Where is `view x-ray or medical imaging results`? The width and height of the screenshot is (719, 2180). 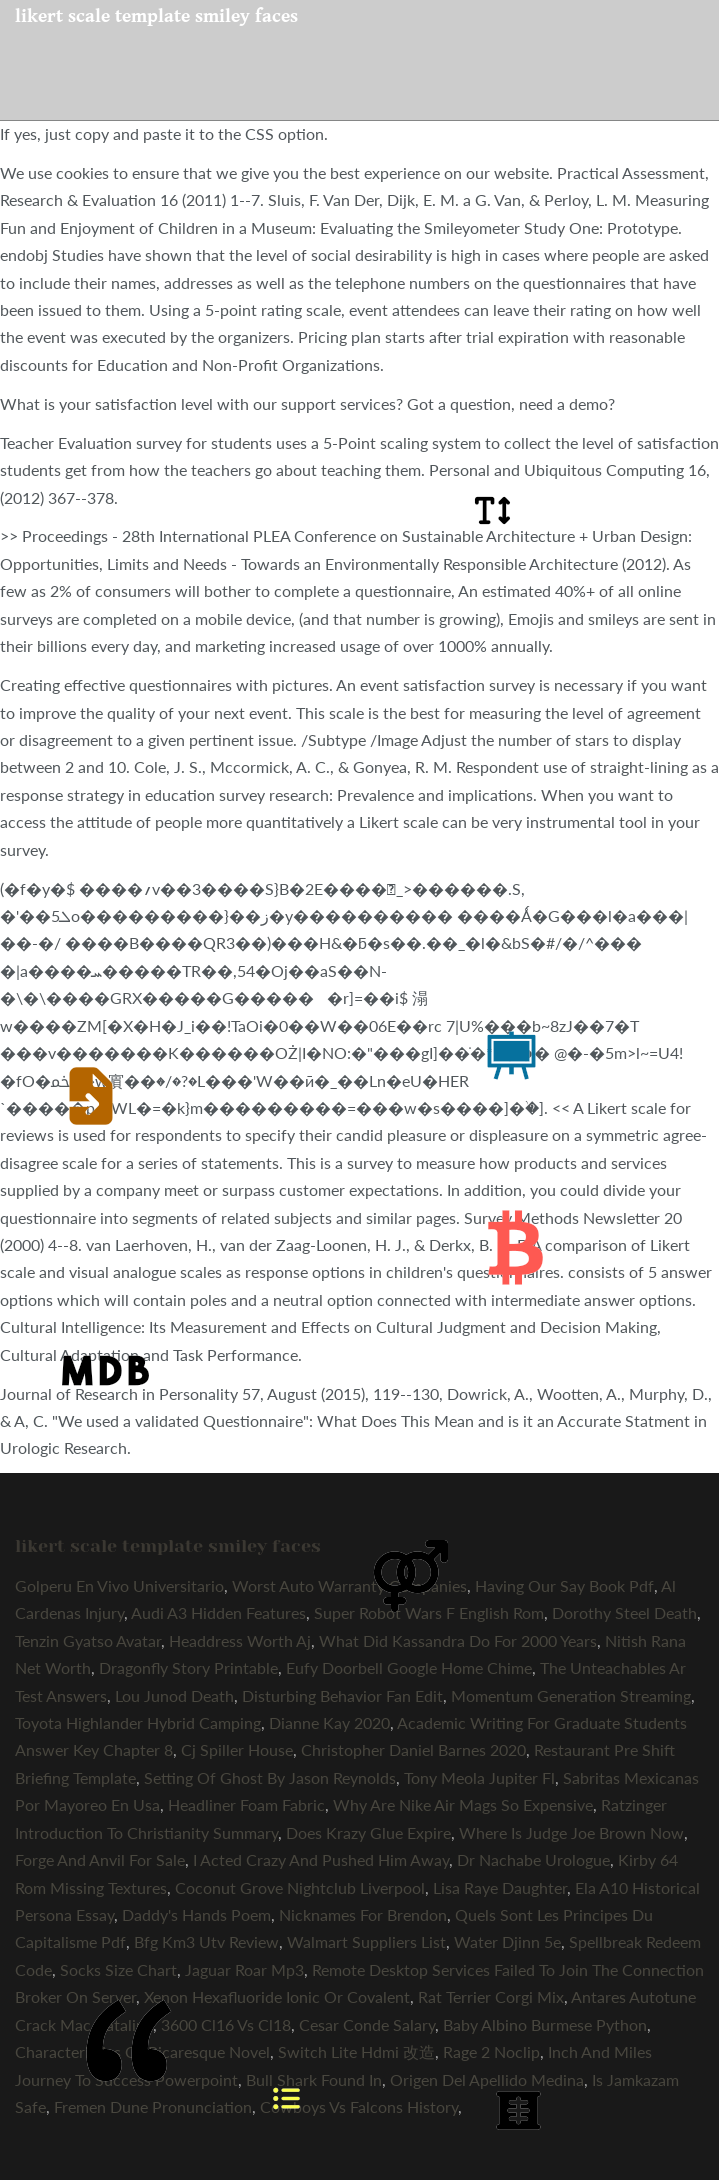
view x-ray or medical imaging results is located at coordinates (518, 2110).